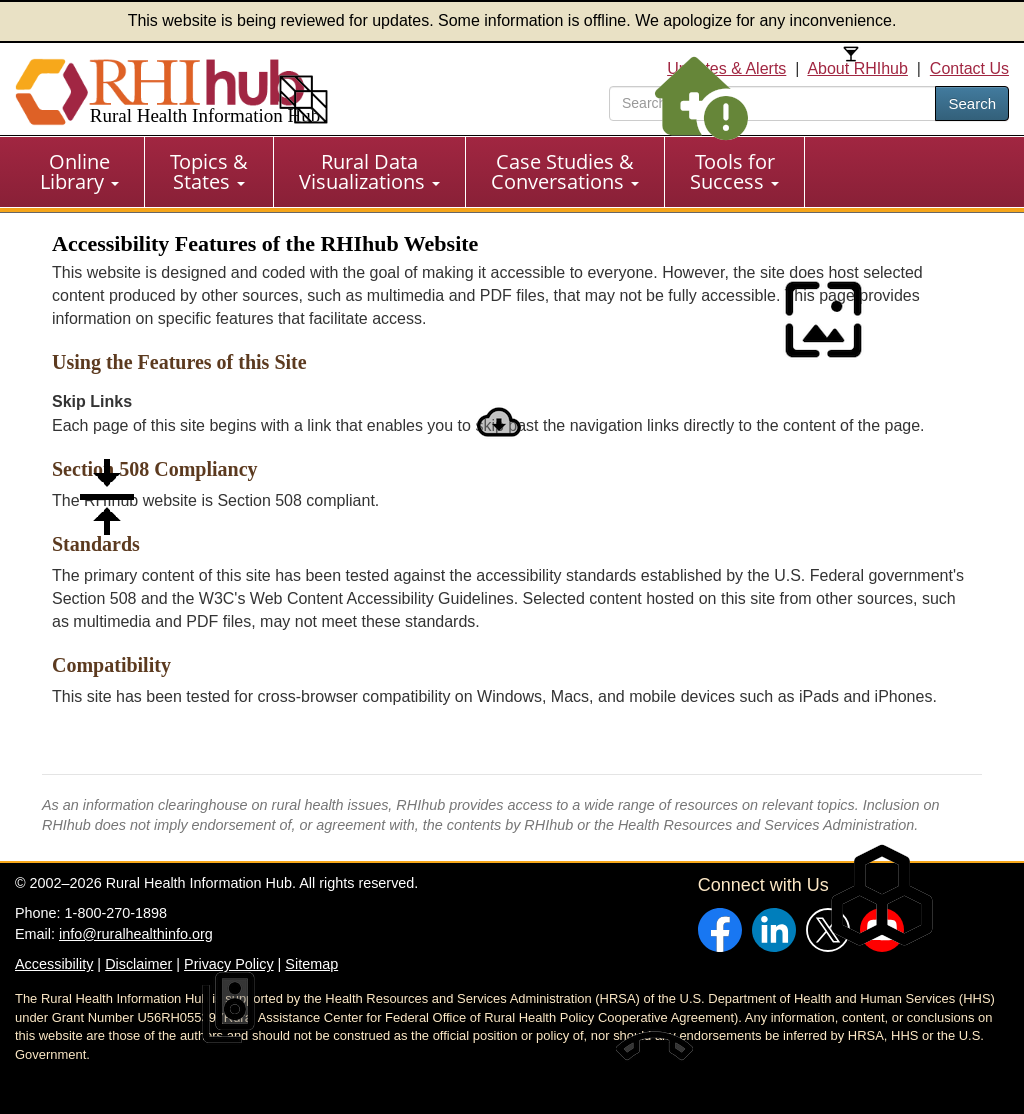 Image resolution: width=1024 pixels, height=1114 pixels. What do you see at coordinates (654, 1047) in the screenshot?
I see `end the current phone call` at bounding box center [654, 1047].